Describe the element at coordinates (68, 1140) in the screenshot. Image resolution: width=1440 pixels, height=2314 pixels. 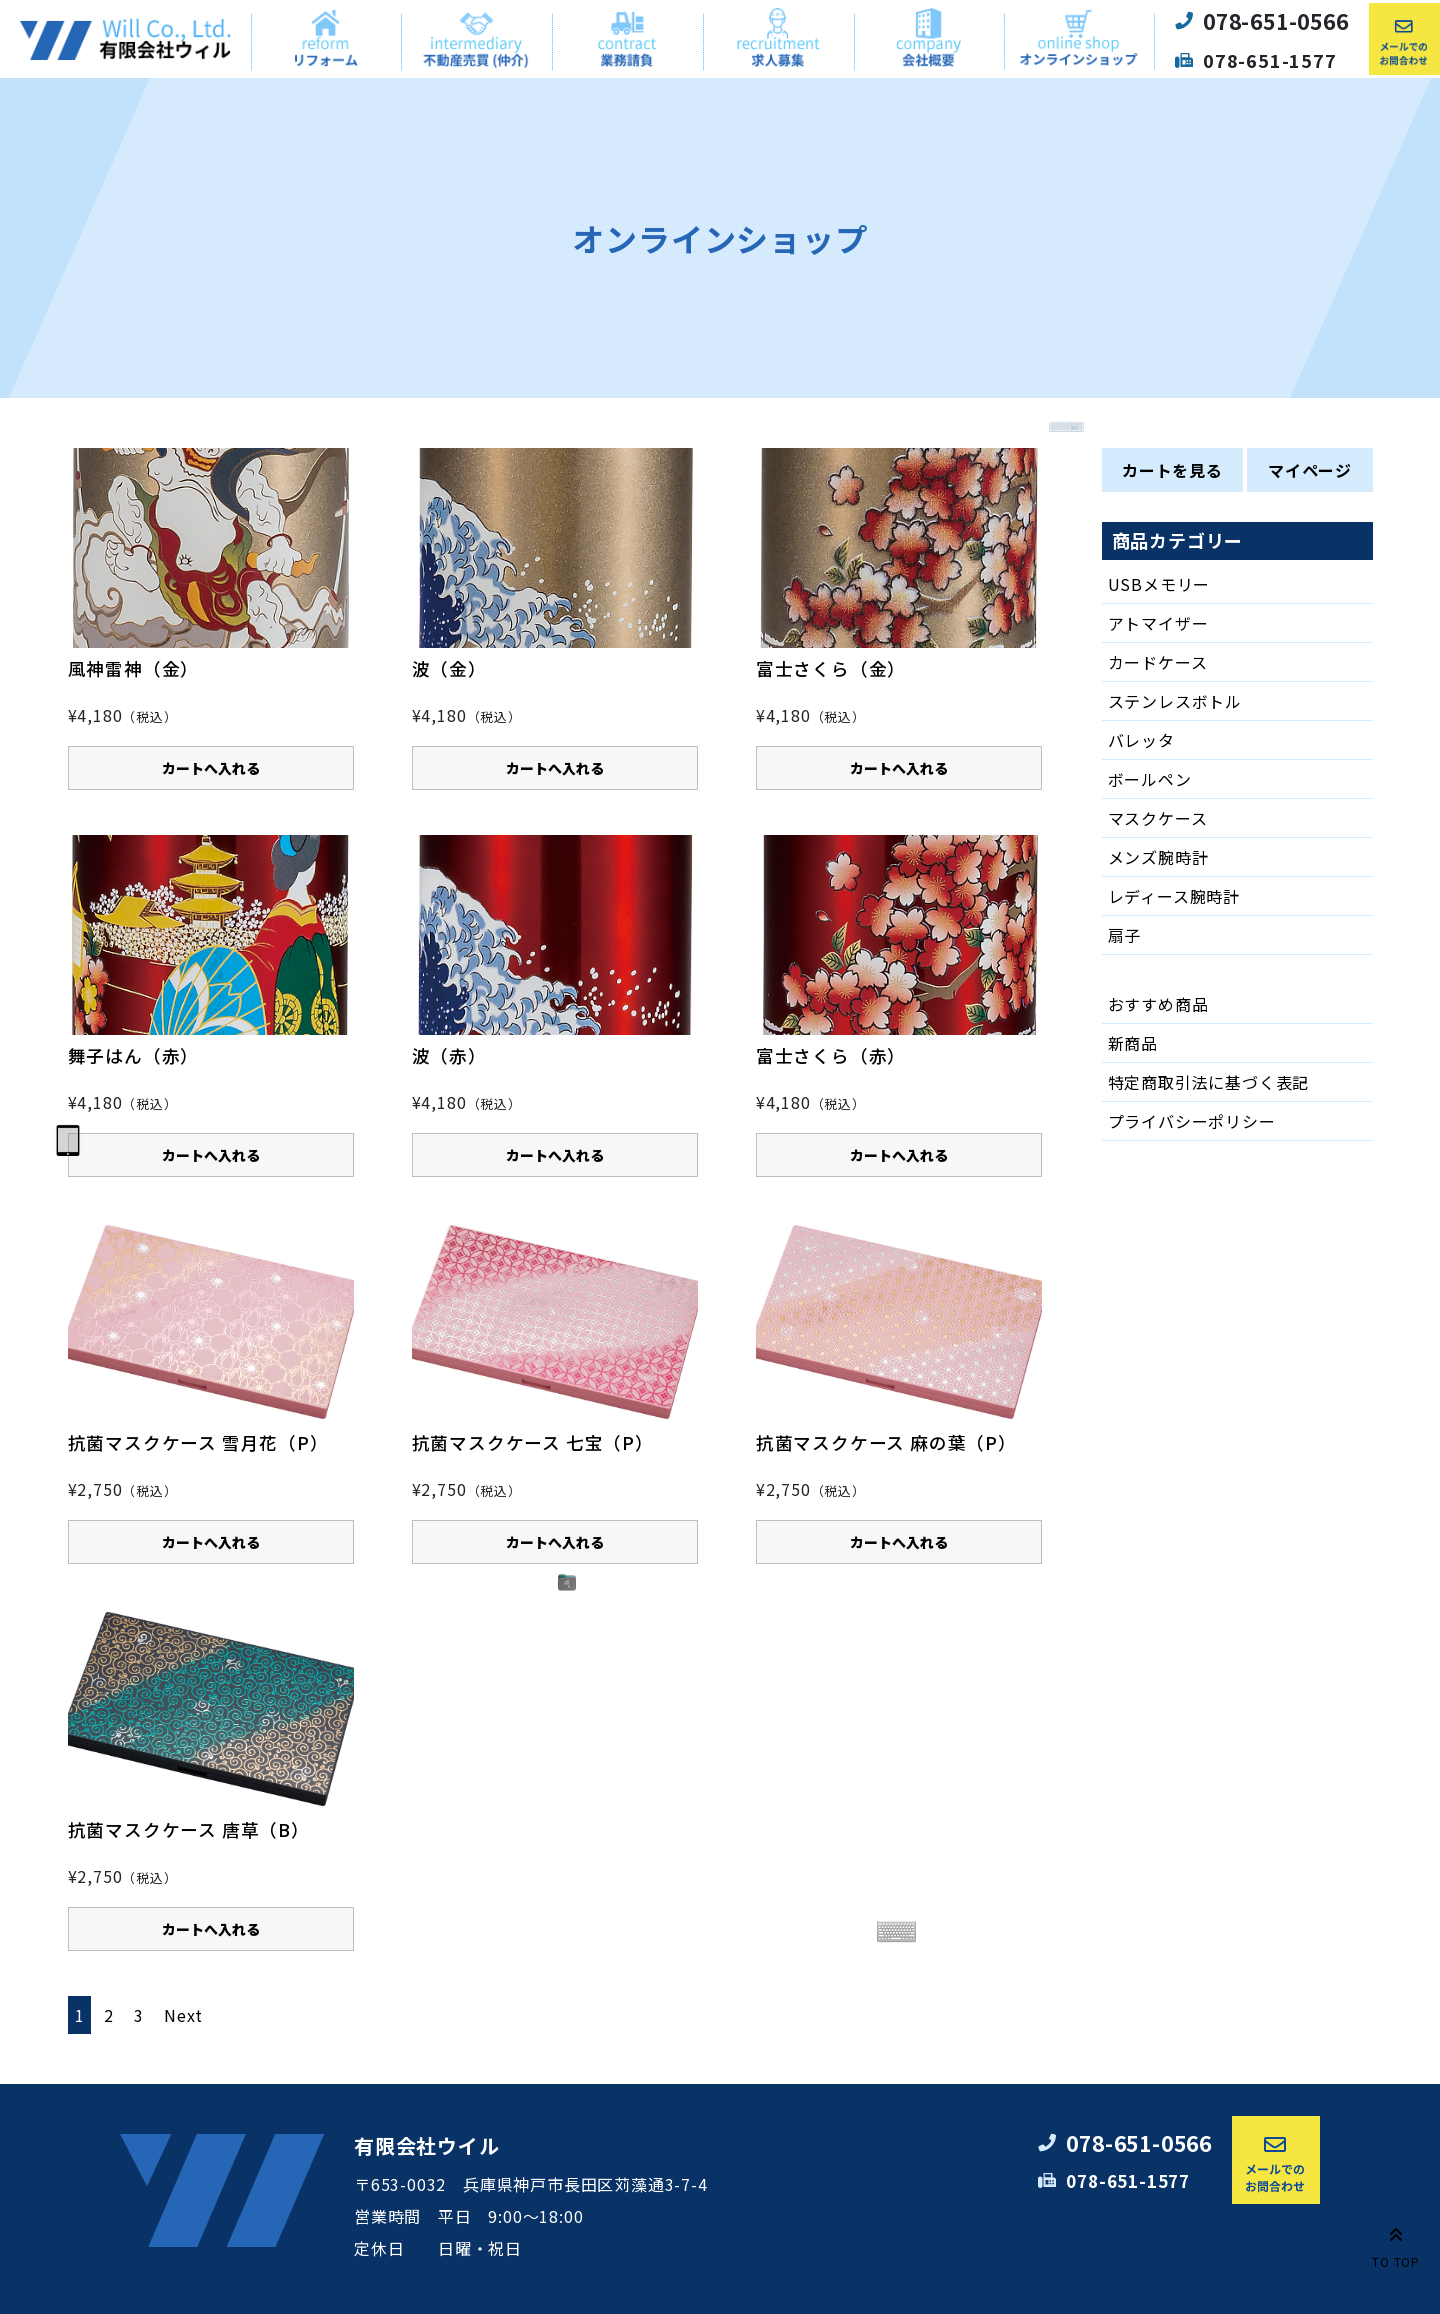
I see `view connected iPad device` at that location.